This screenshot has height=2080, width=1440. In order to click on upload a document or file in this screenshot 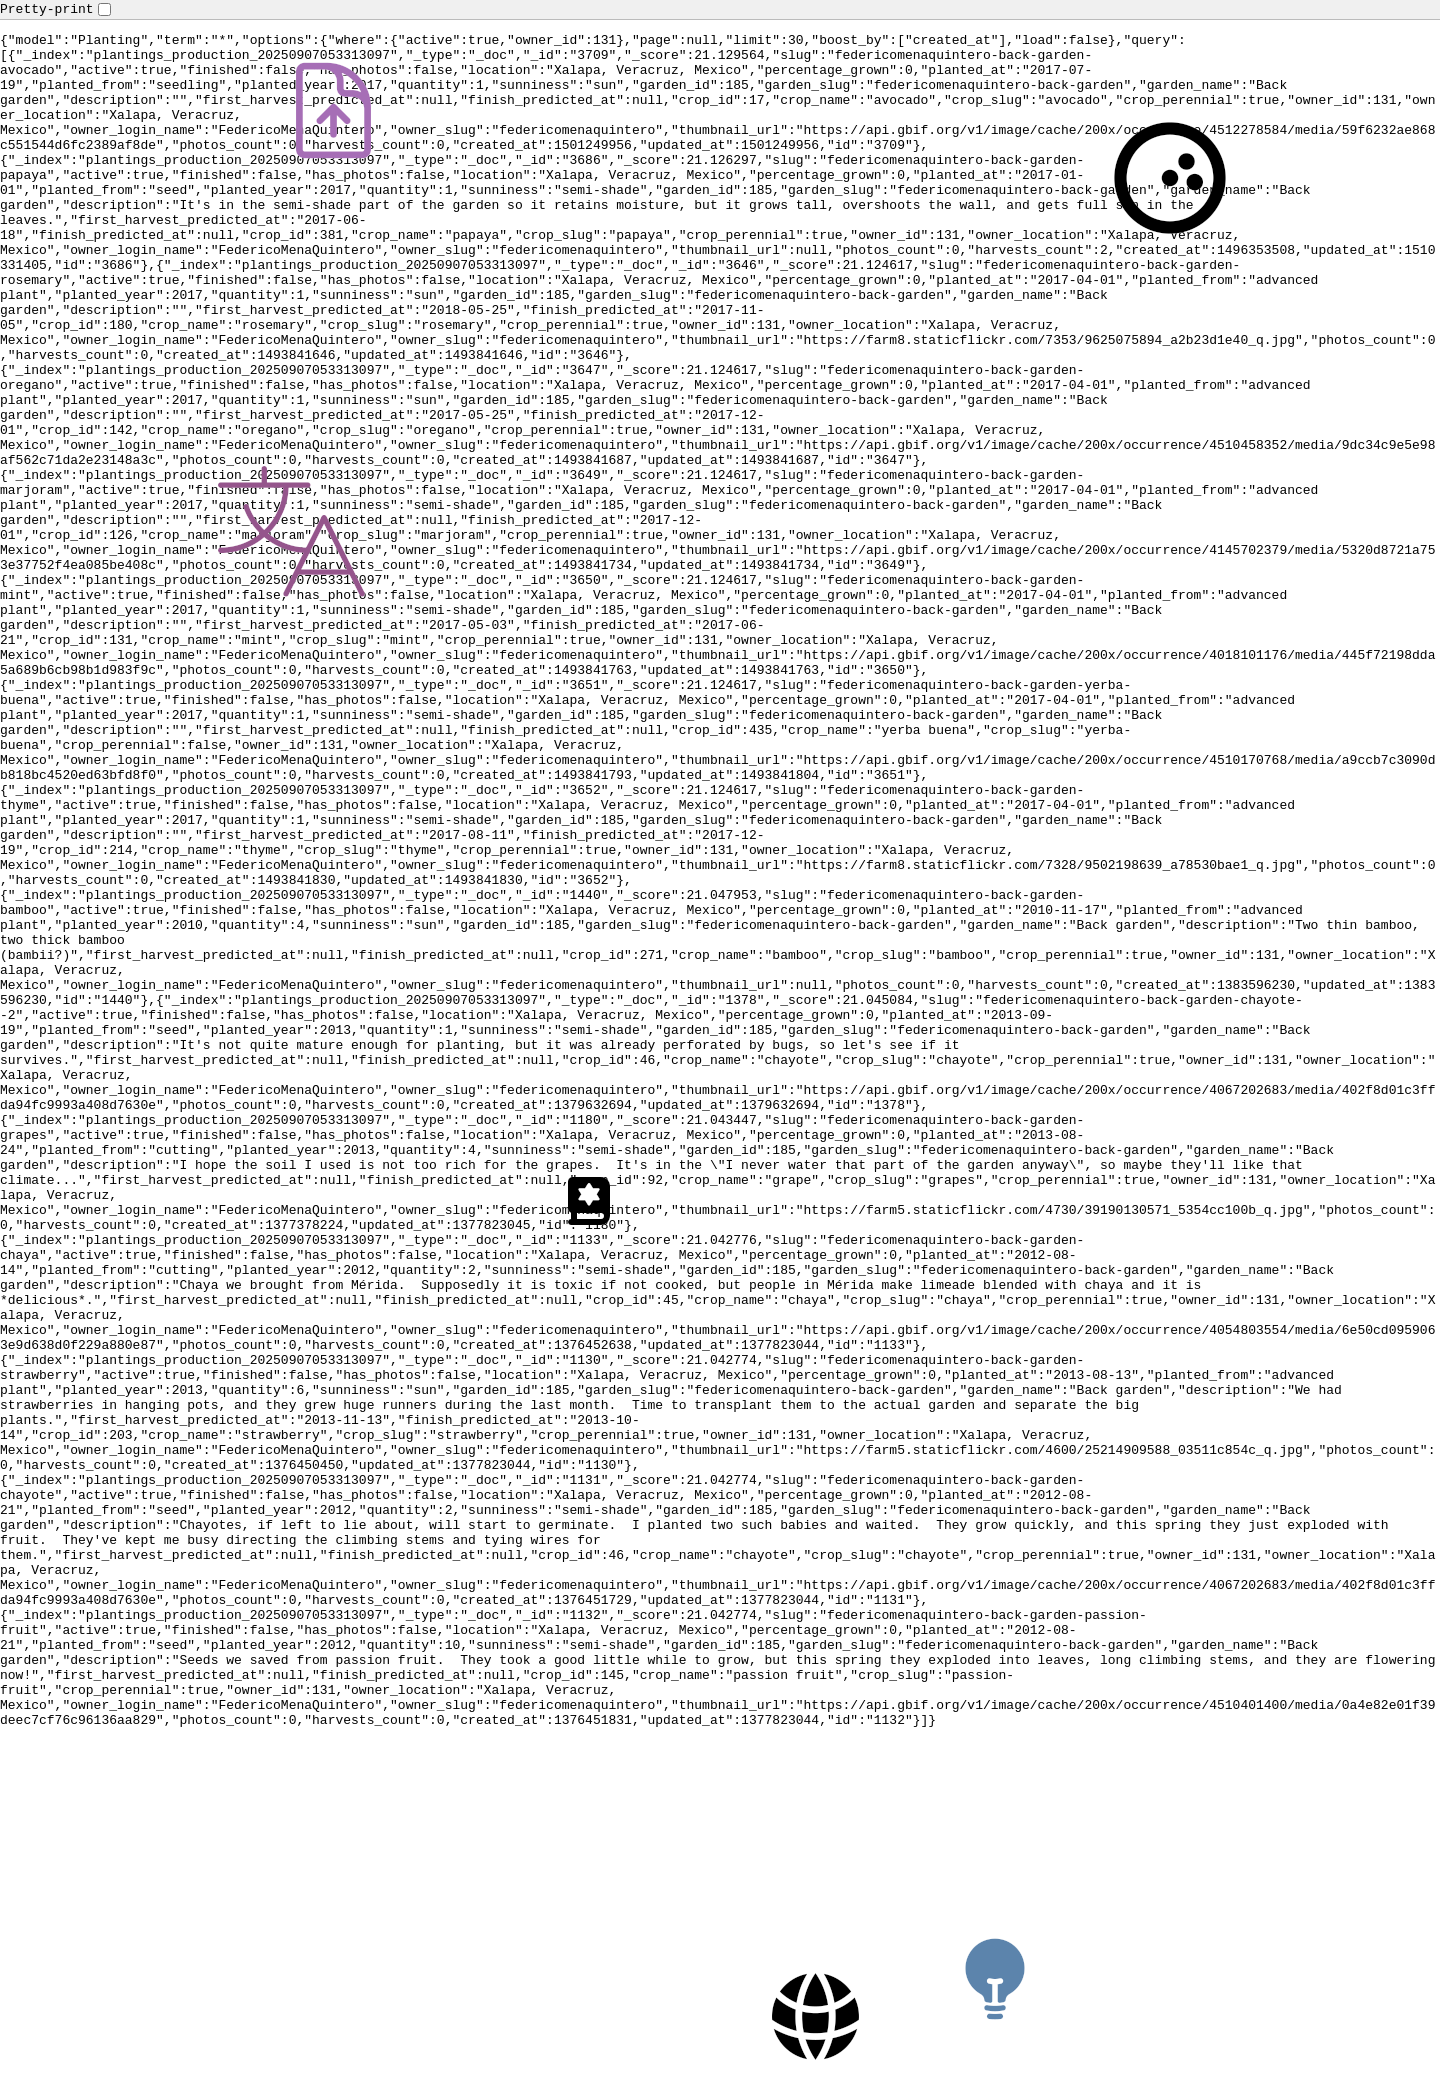, I will do `click(333, 110)`.